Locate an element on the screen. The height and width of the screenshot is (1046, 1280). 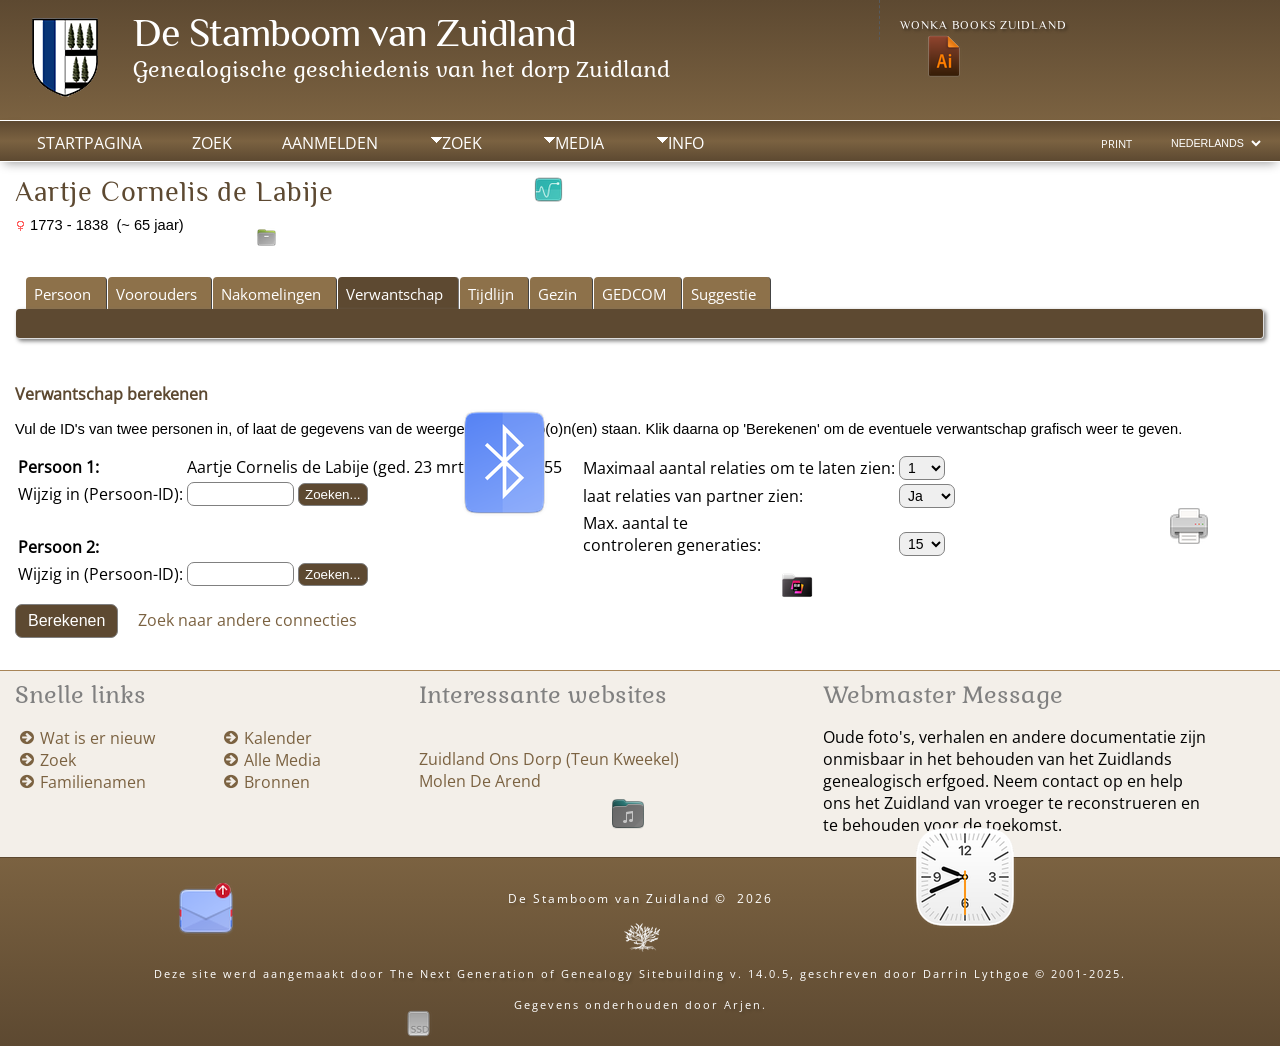
open an Adobe Illustrator file is located at coordinates (944, 56).